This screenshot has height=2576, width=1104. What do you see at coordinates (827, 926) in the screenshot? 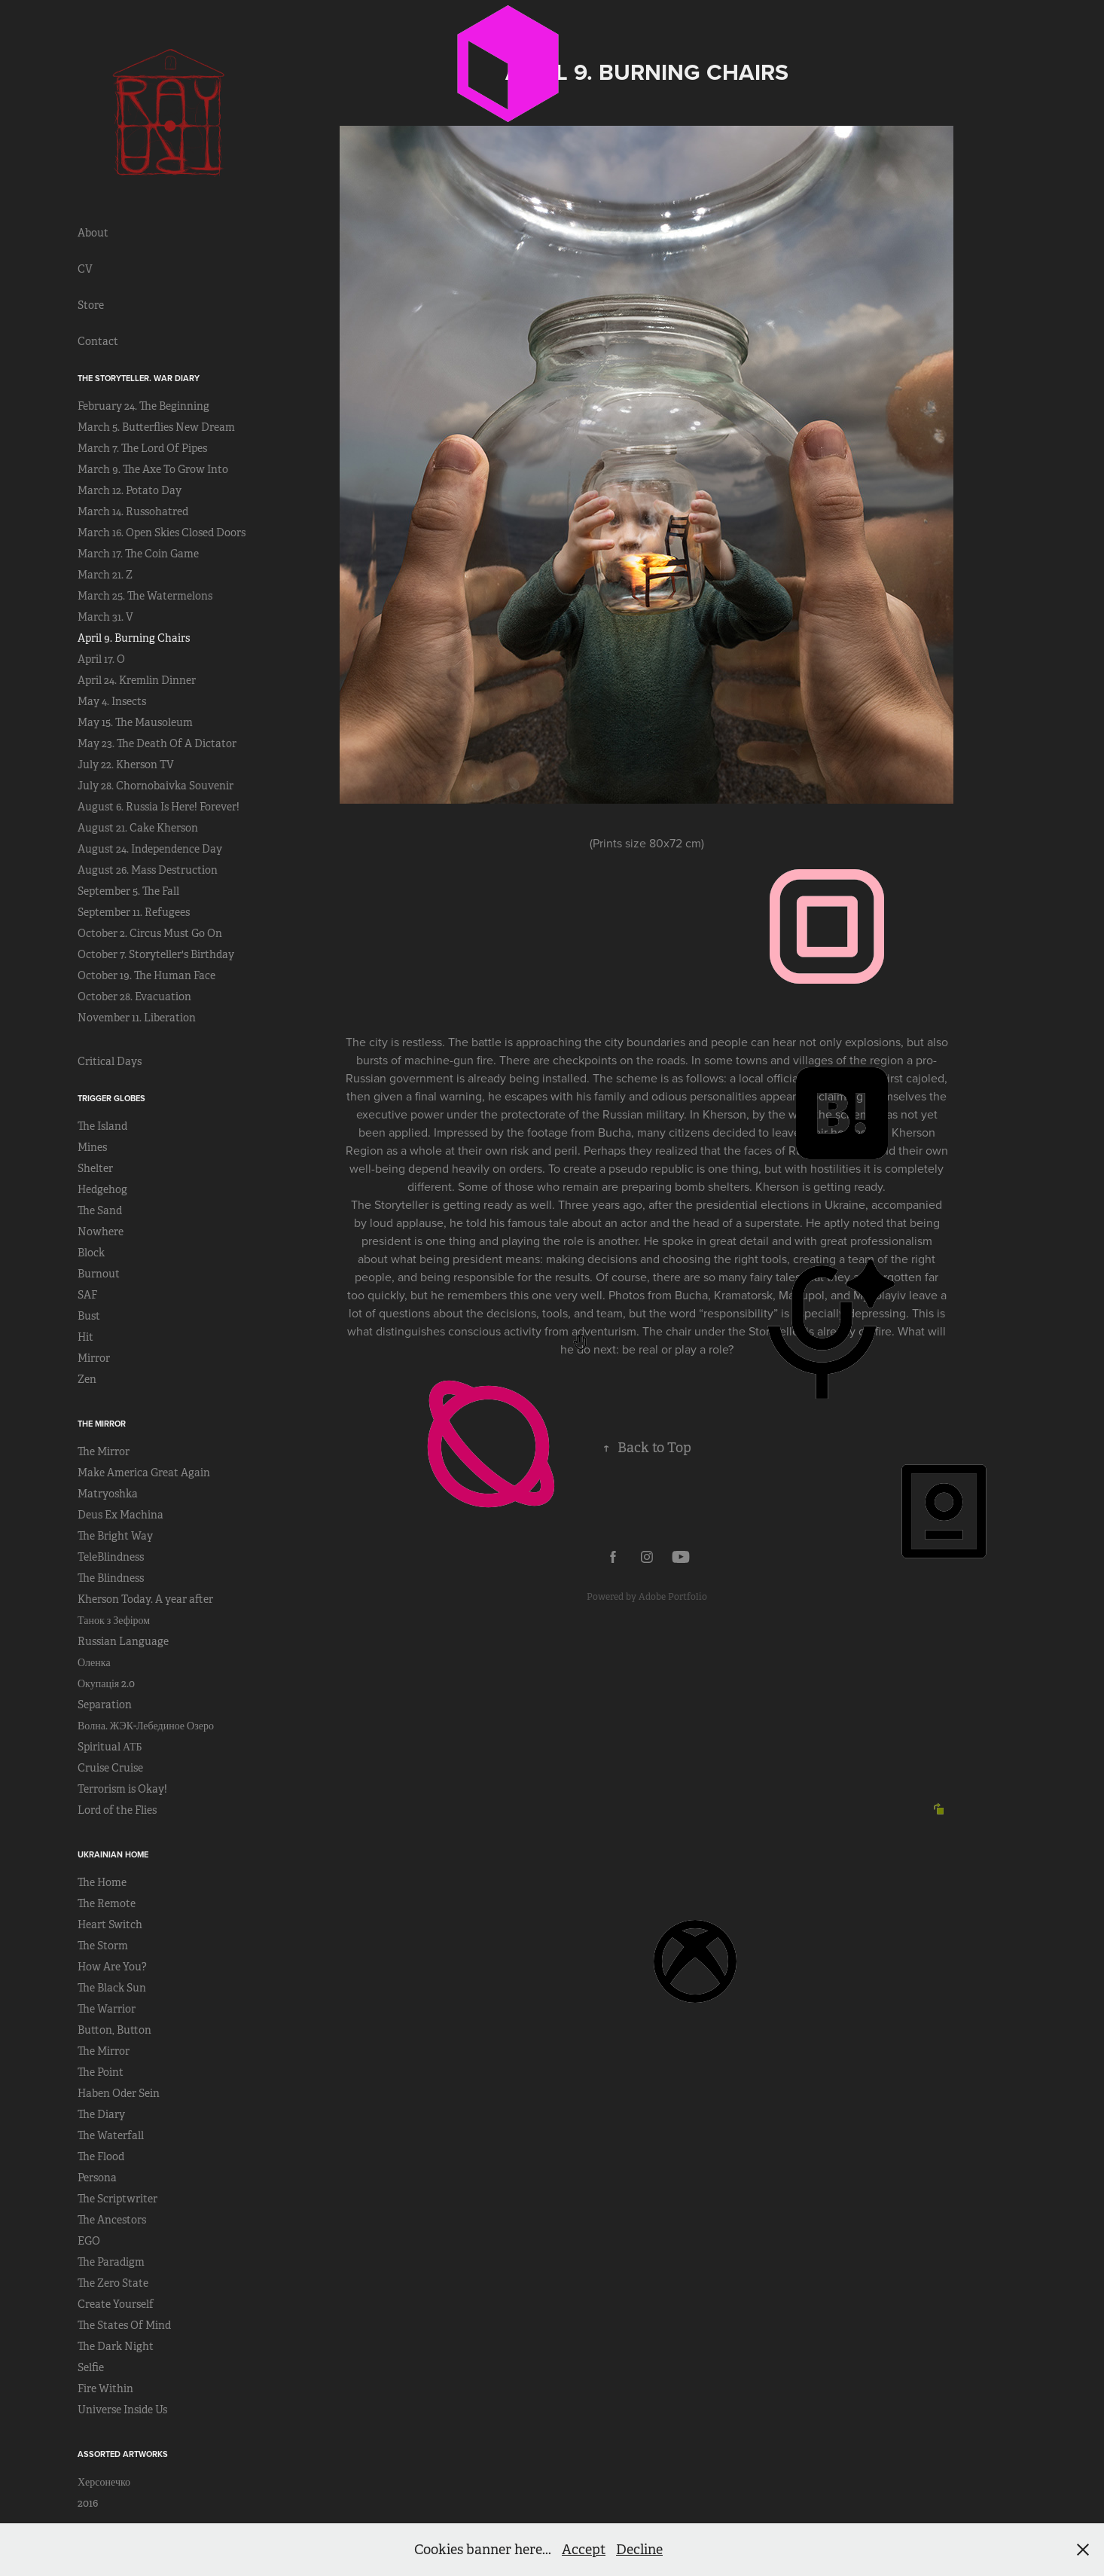
I see `open the smoothcomp app` at bounding box center [827, 926].